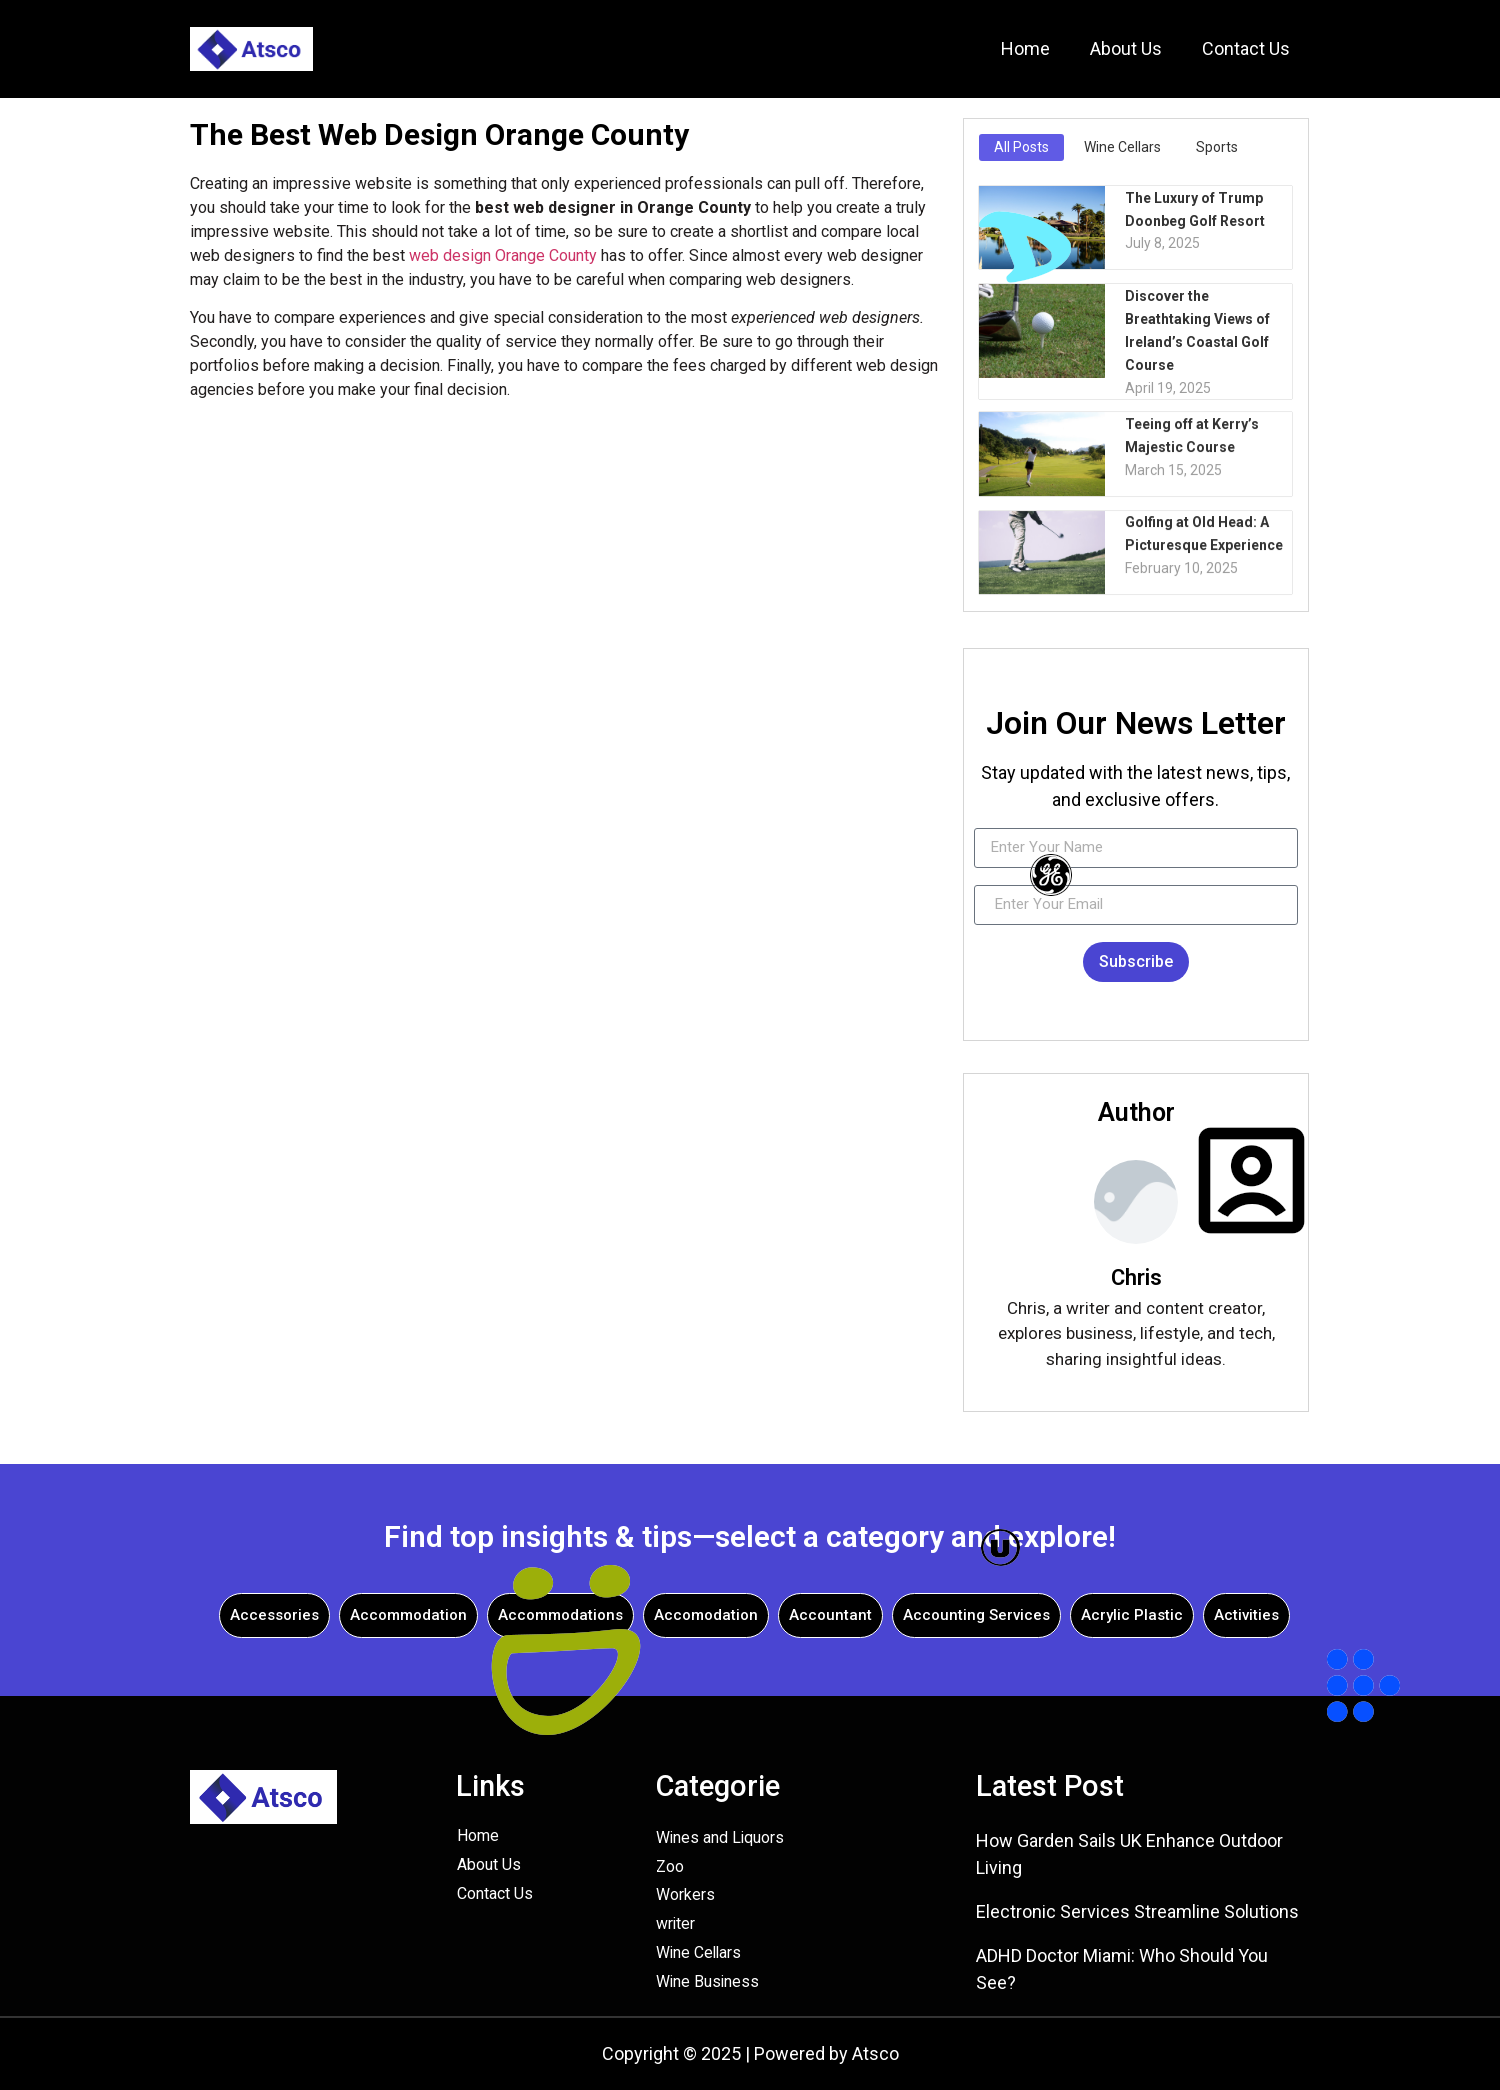 Image resolution: width=1500 pixels, height=2090 pixels. I want to click on open SmugMug photo sharing app, so click(566, 1650).